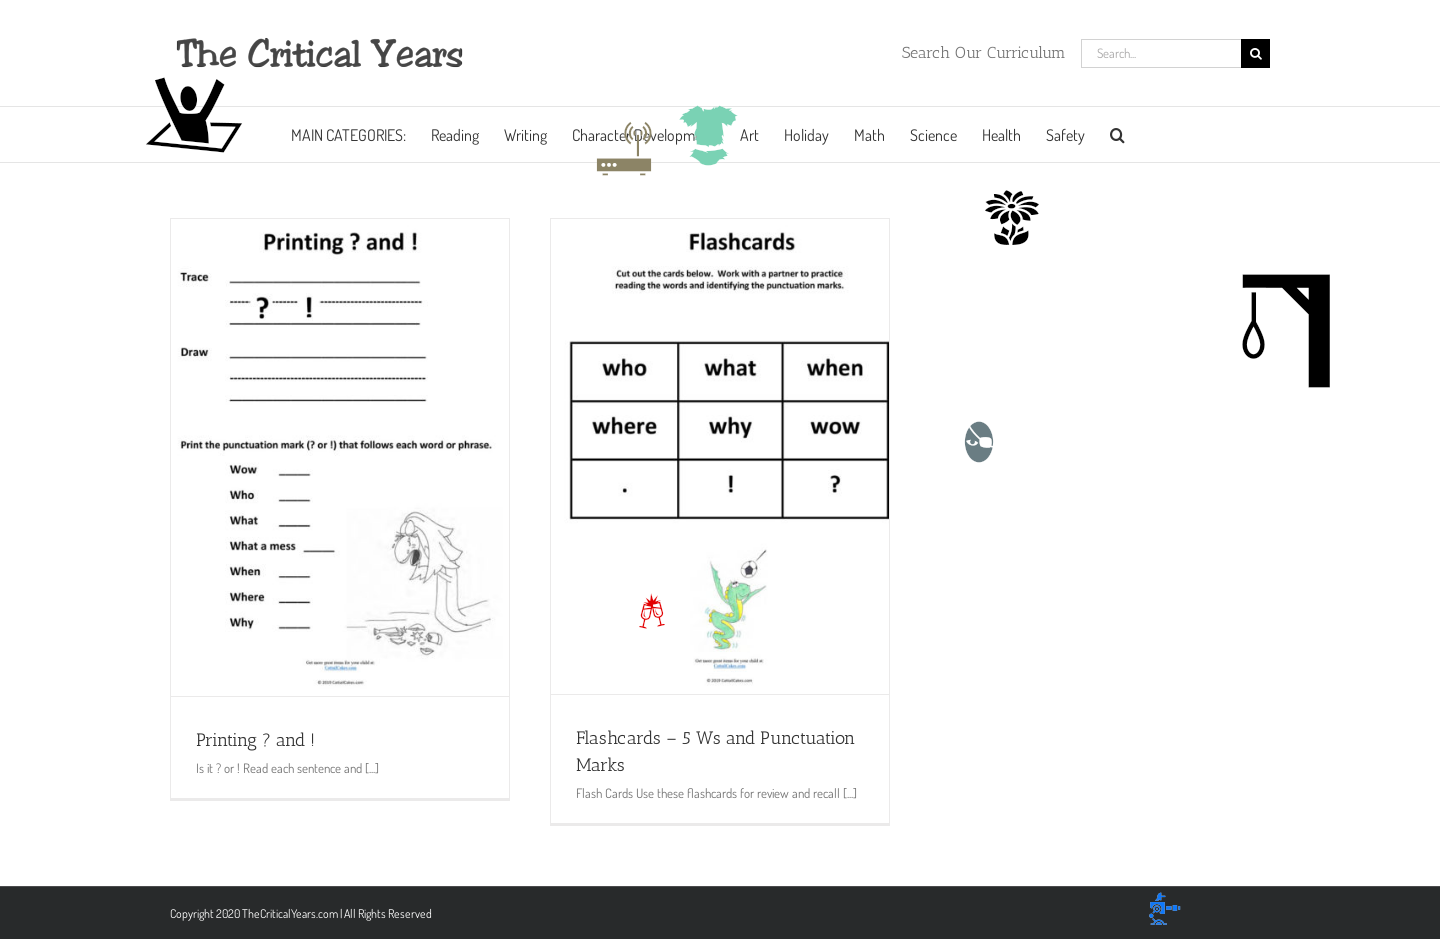 The width and height of the screenshot is (1440, 939). I want to click on access wifi router settings, so click(624, 148).